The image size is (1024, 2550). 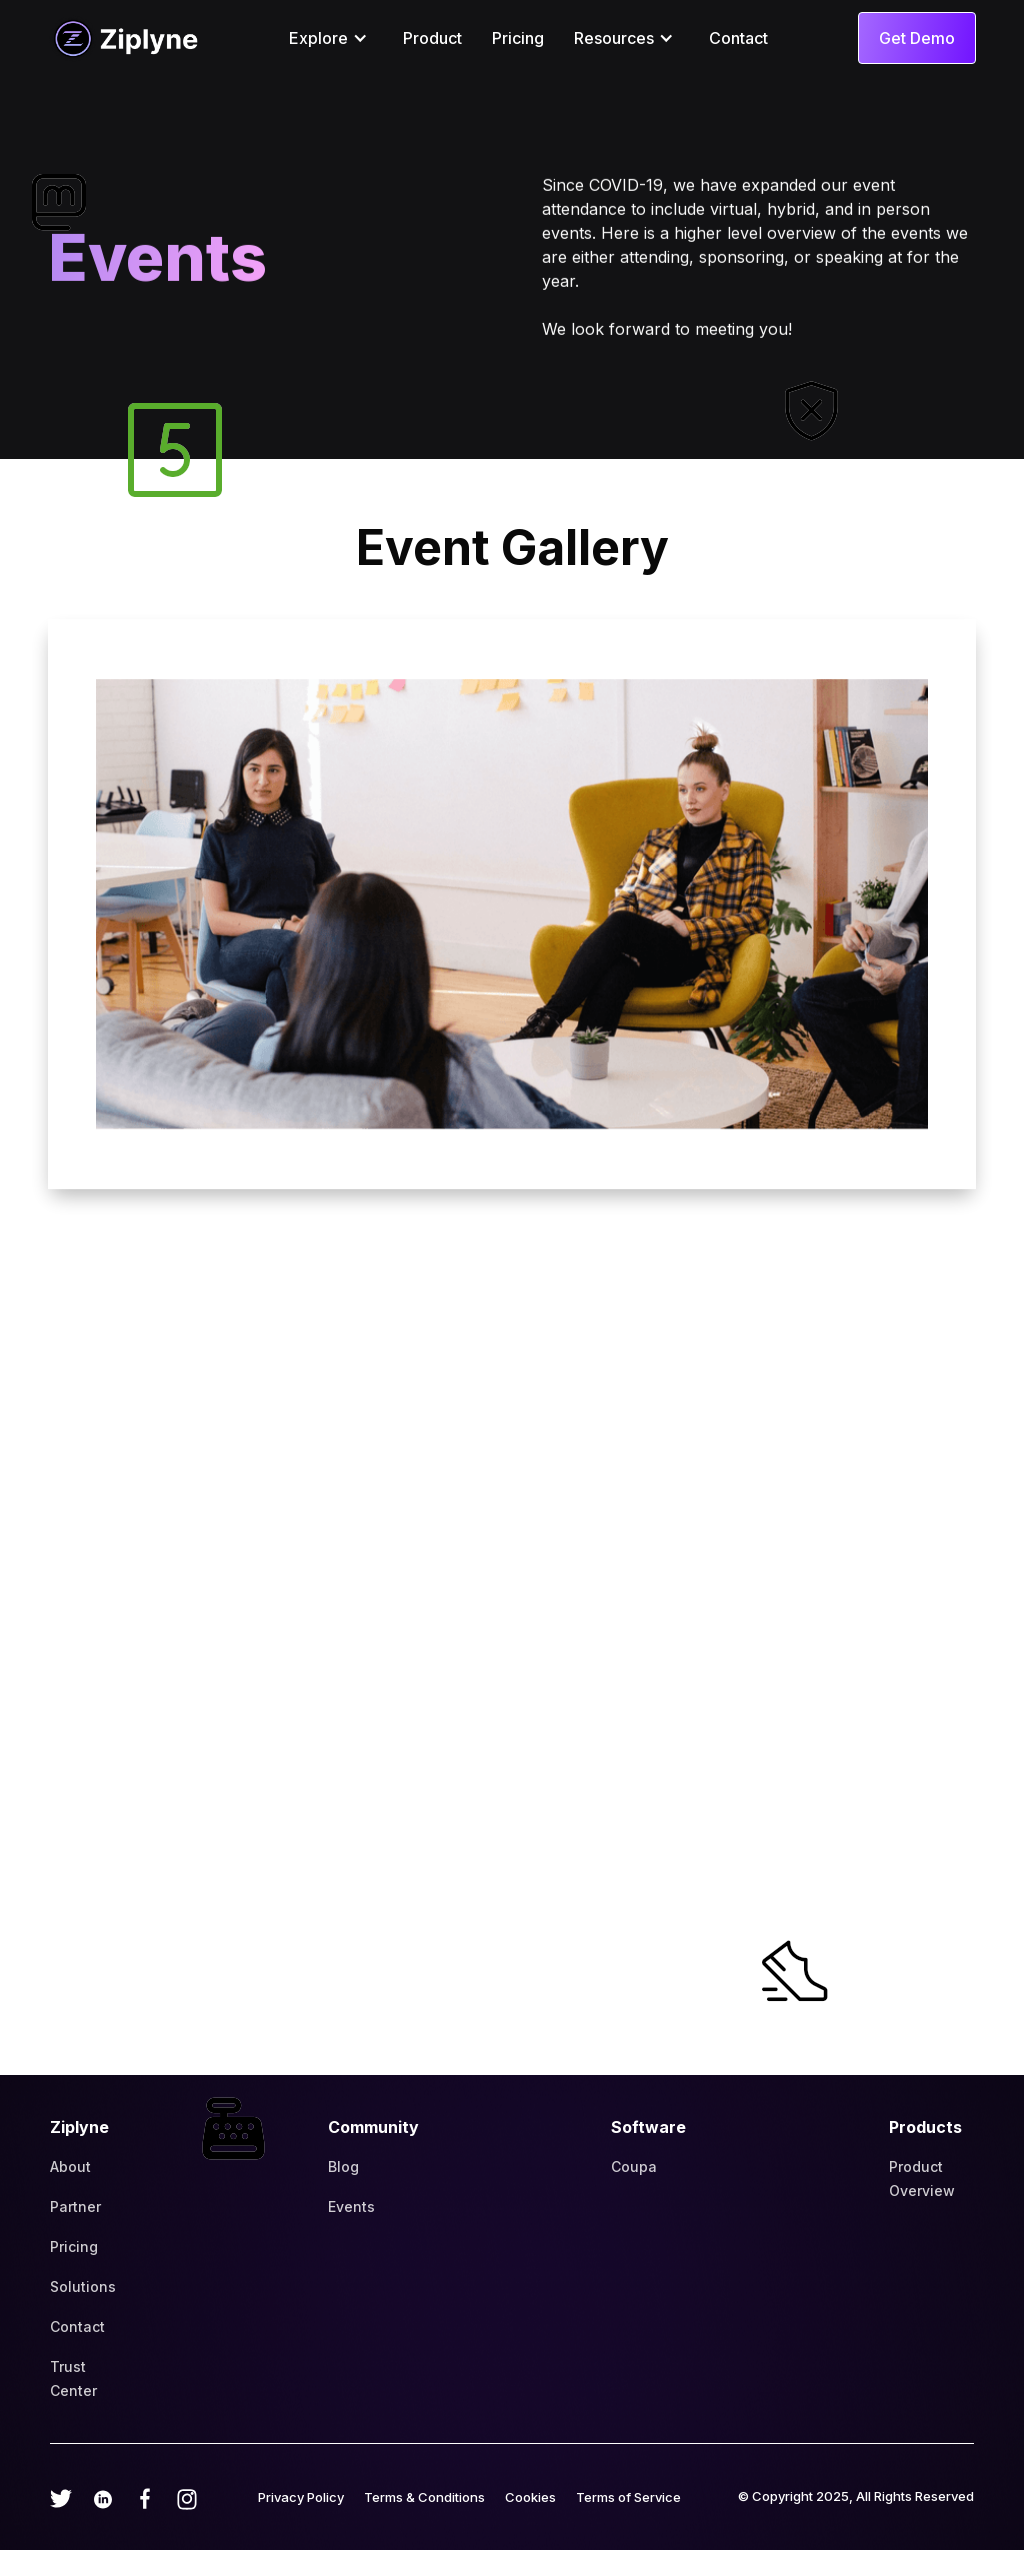 I want to click on access point of sale system, so click(x=233, y=2128).